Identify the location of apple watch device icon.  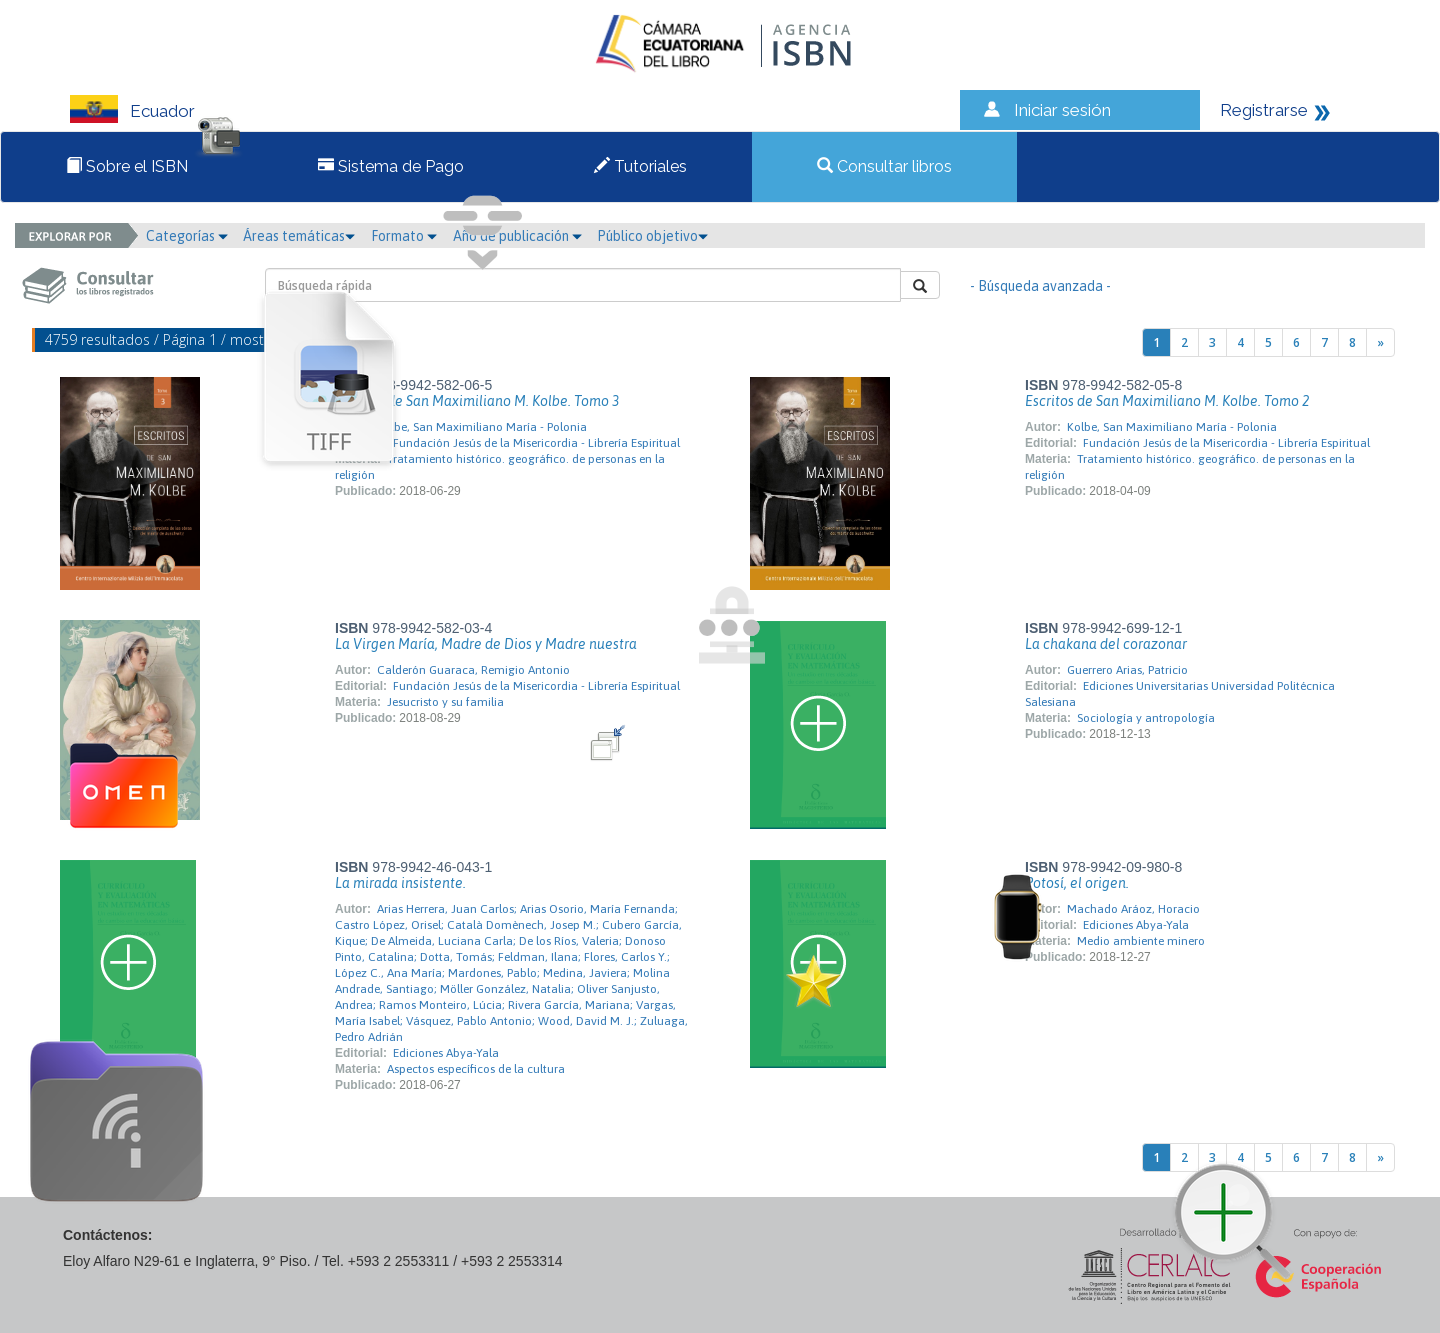
(1017, 917).